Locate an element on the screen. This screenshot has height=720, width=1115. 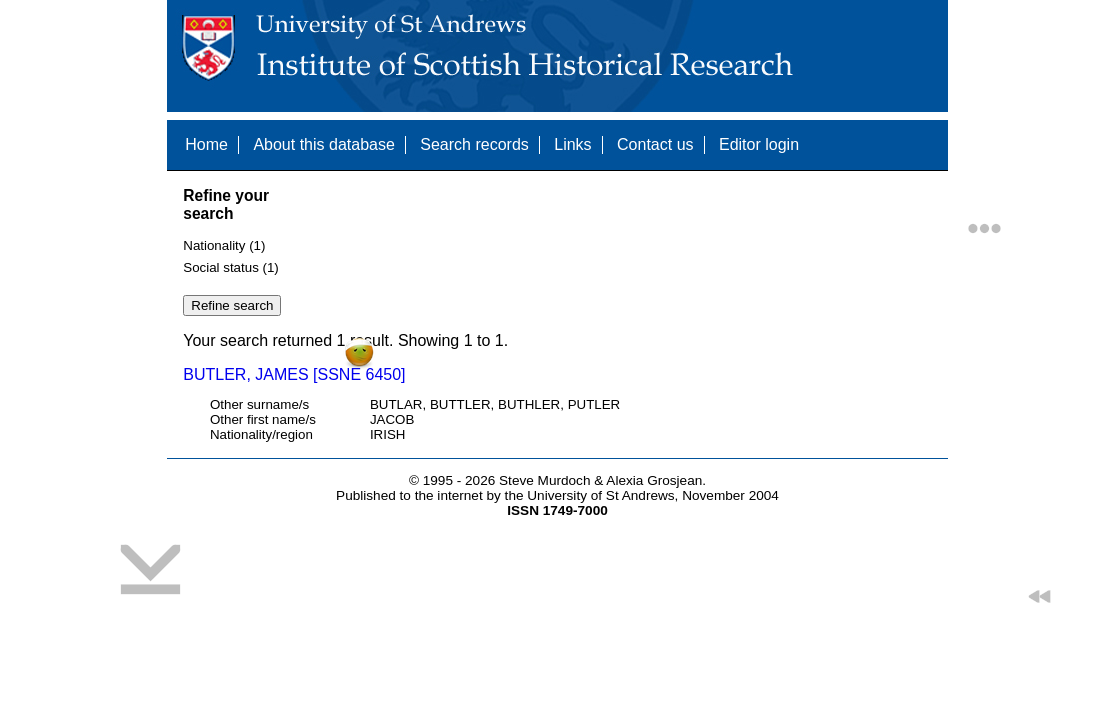
scroll to bottom of page or list is located at coordinates (150, 569).